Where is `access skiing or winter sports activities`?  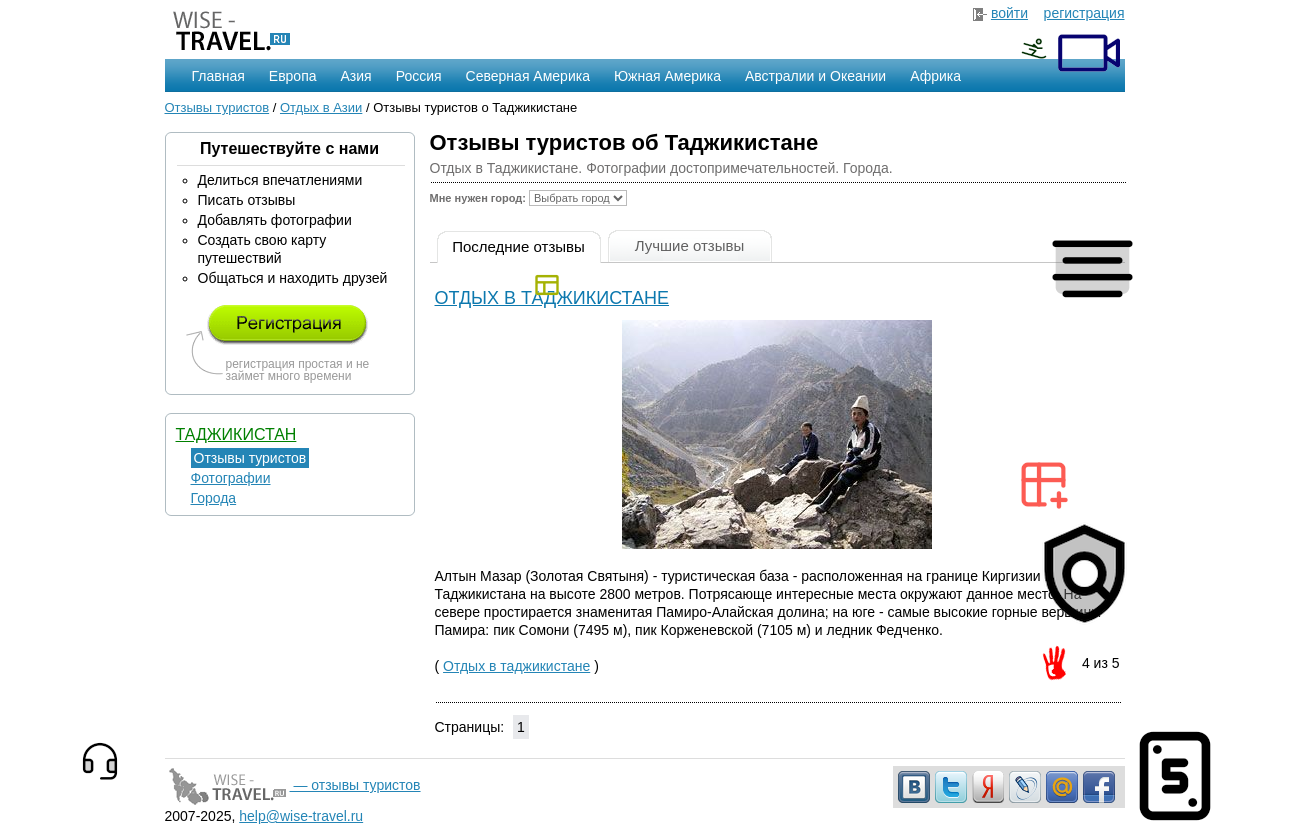 access skiing or winter sports activities is located at coordinates (1034, 49).